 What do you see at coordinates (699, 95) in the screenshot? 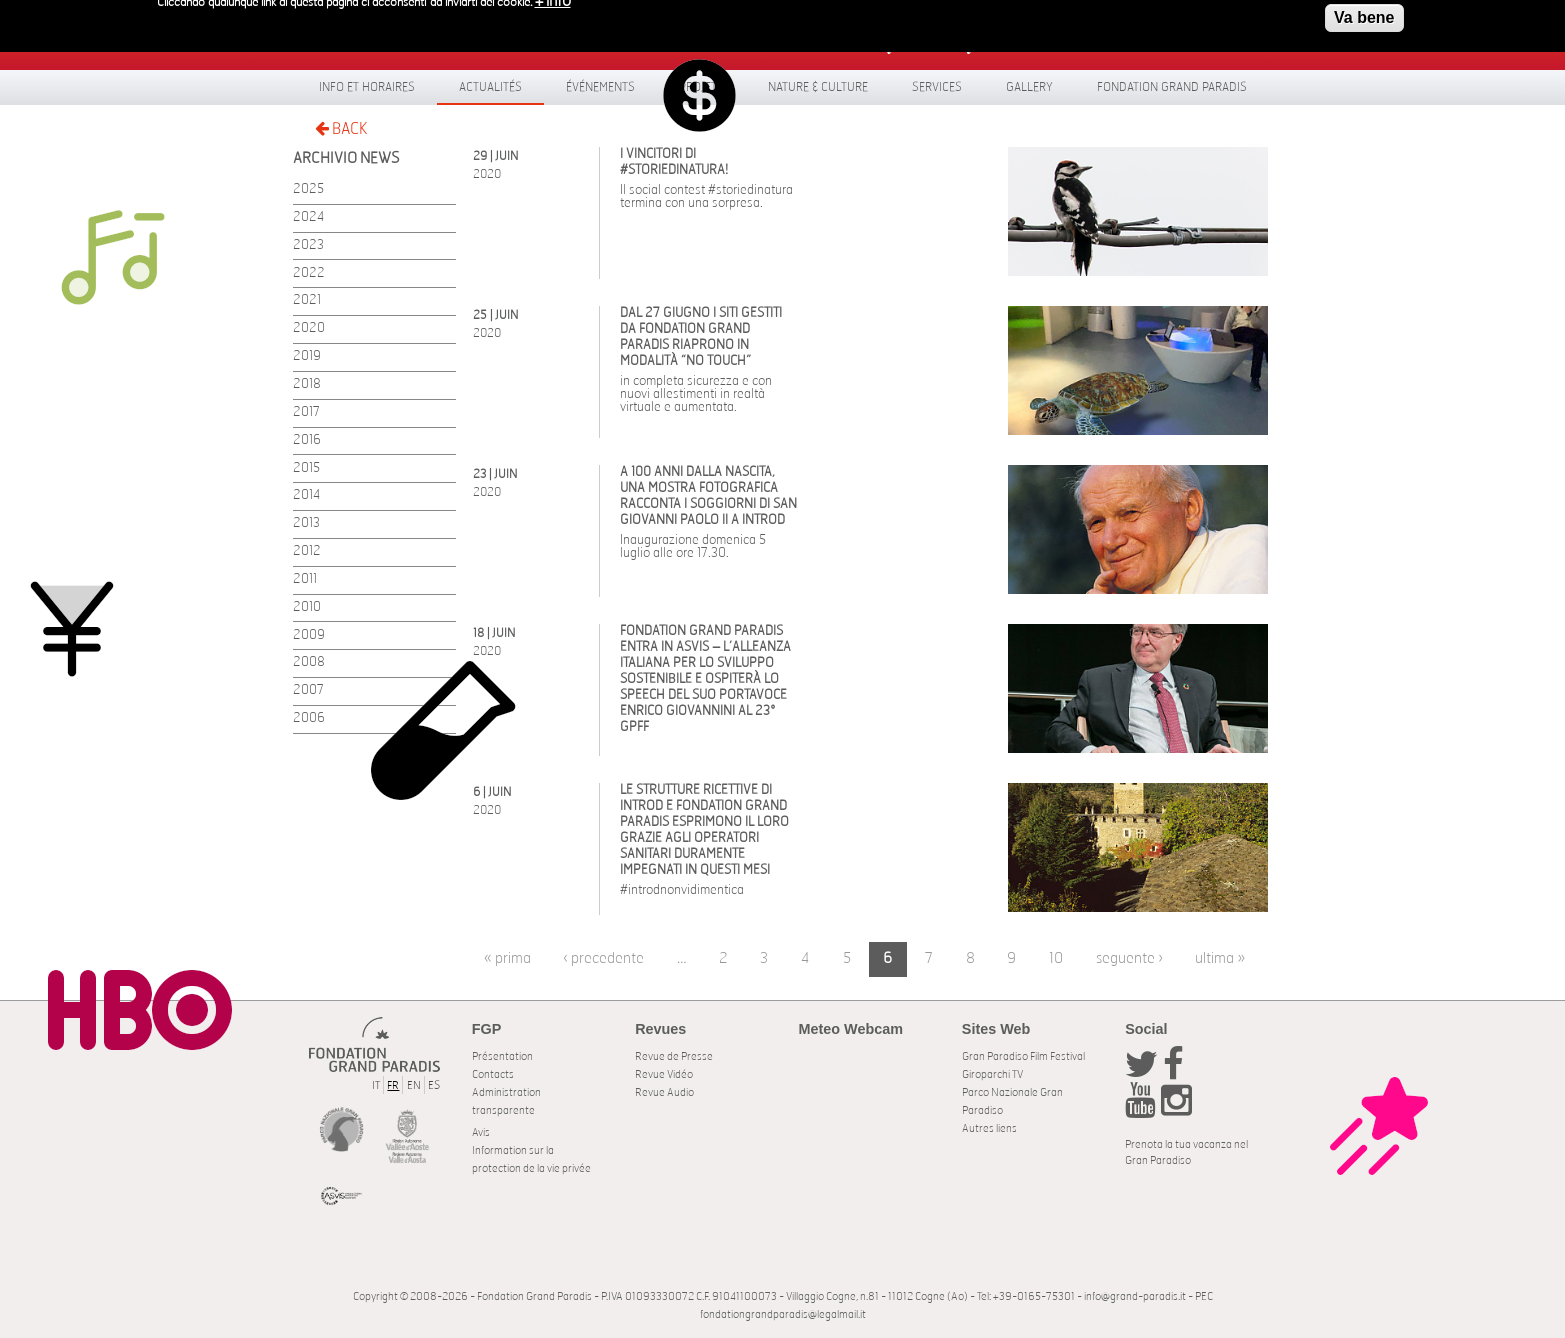
I see `view pricing or payment options` at bounding box center [699, 95].